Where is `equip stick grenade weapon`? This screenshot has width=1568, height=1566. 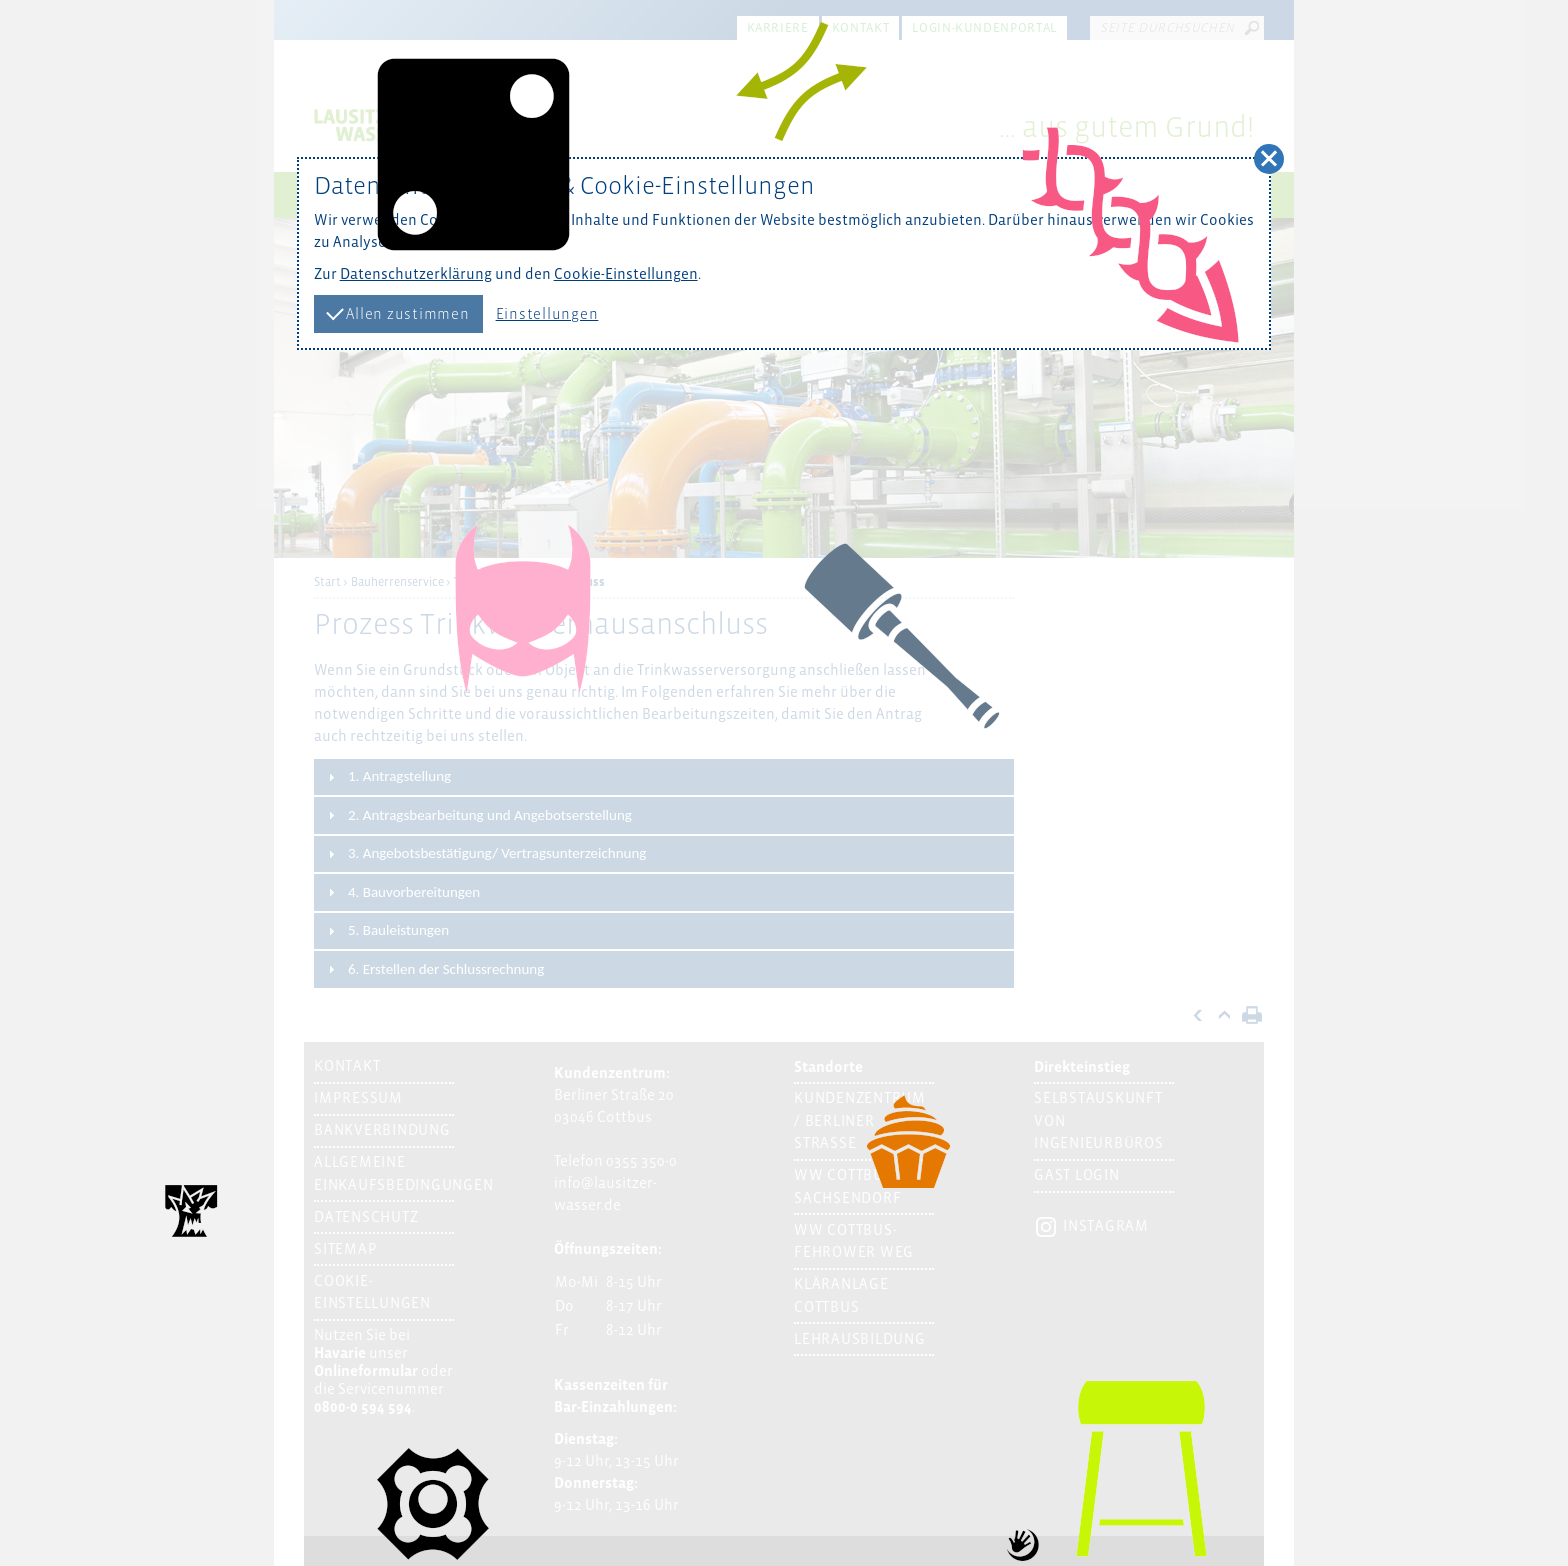
equip stick grenade weapon is located at coordinates (902, 636).